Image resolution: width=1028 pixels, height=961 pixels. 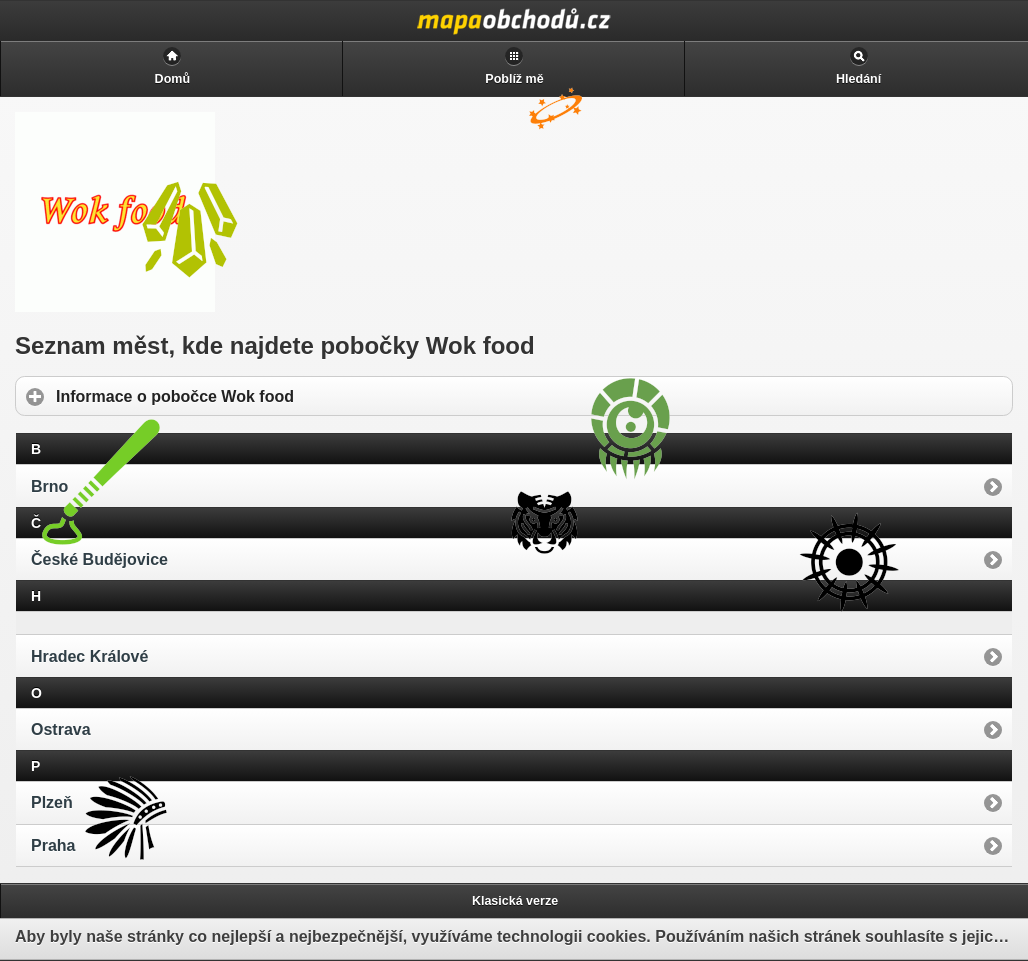 What do you see at coordinates (190, 230) in the screenshot?
I see `view your collected crystals or gems` at bounding box center [190, 230].